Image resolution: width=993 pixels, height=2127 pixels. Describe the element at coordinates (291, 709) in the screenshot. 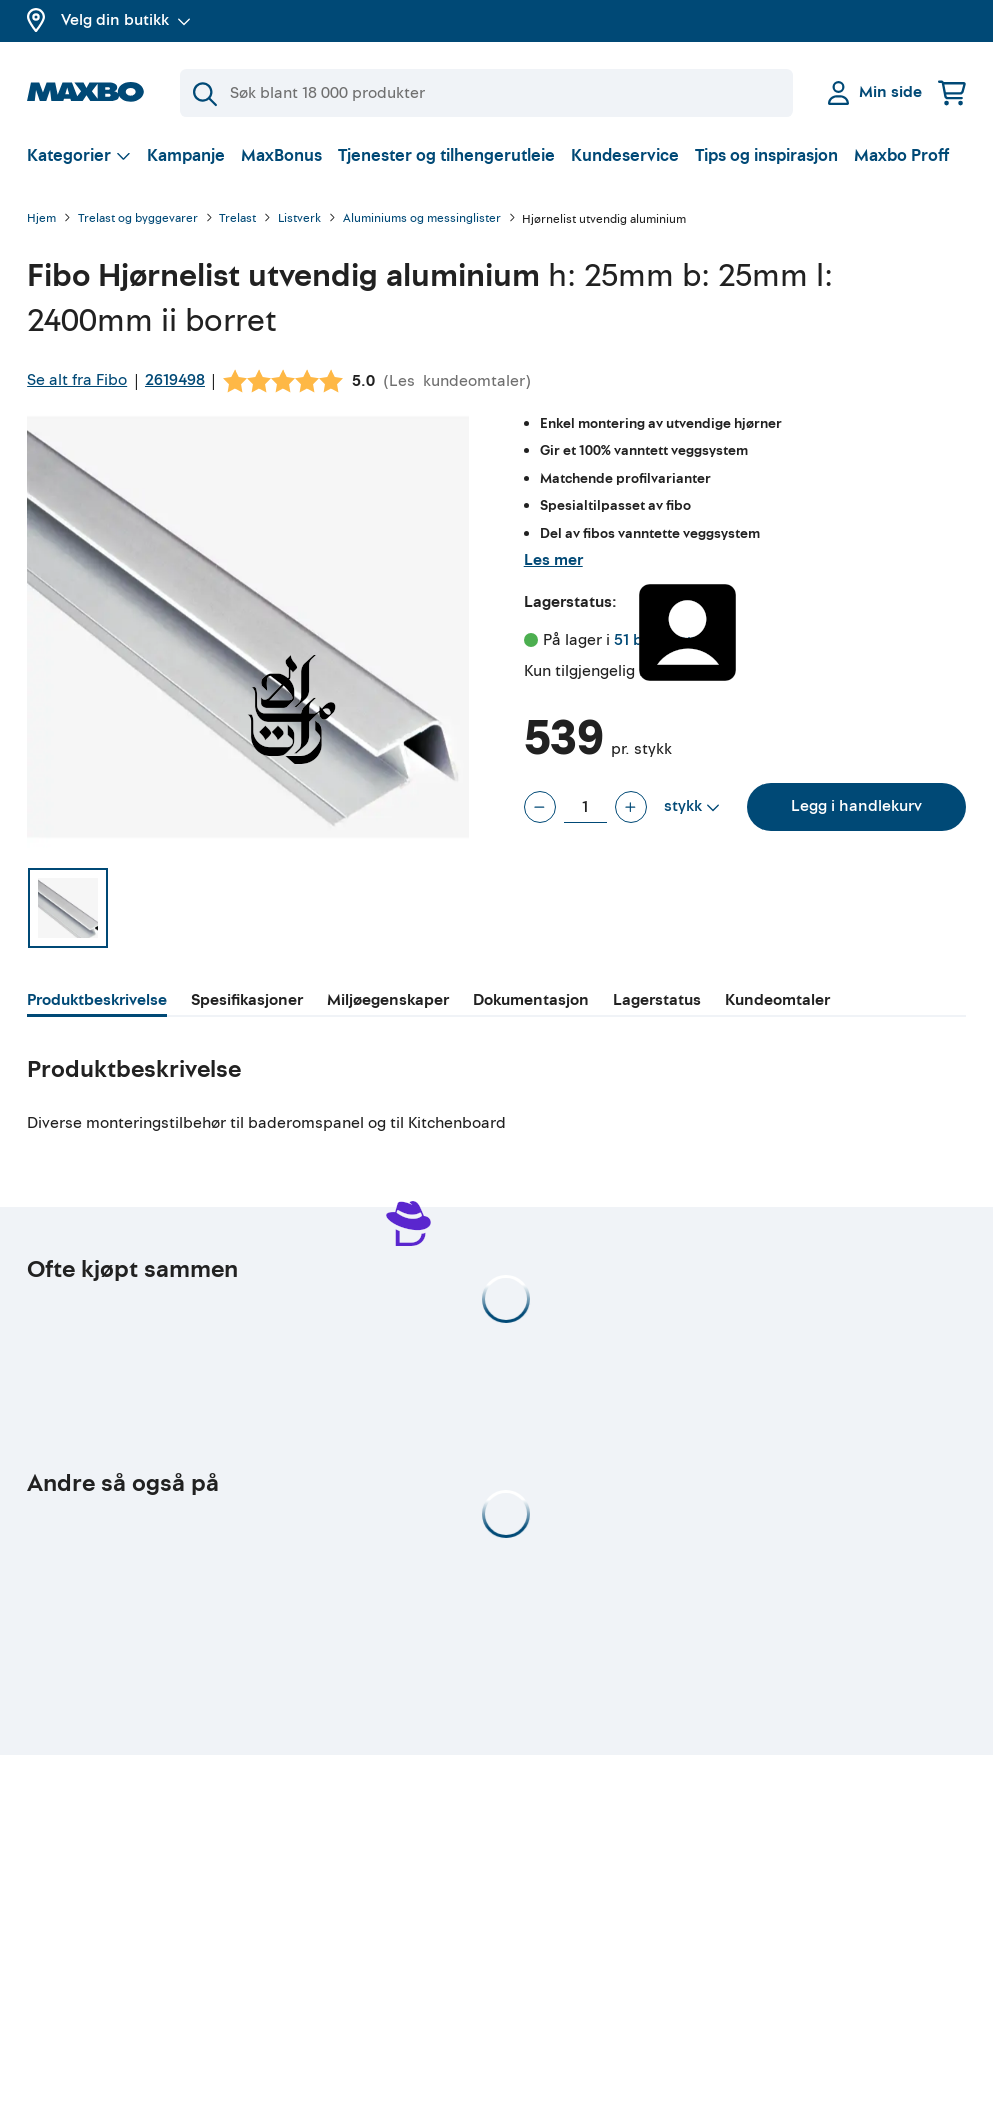

I see `emirates airline logo` at that location.